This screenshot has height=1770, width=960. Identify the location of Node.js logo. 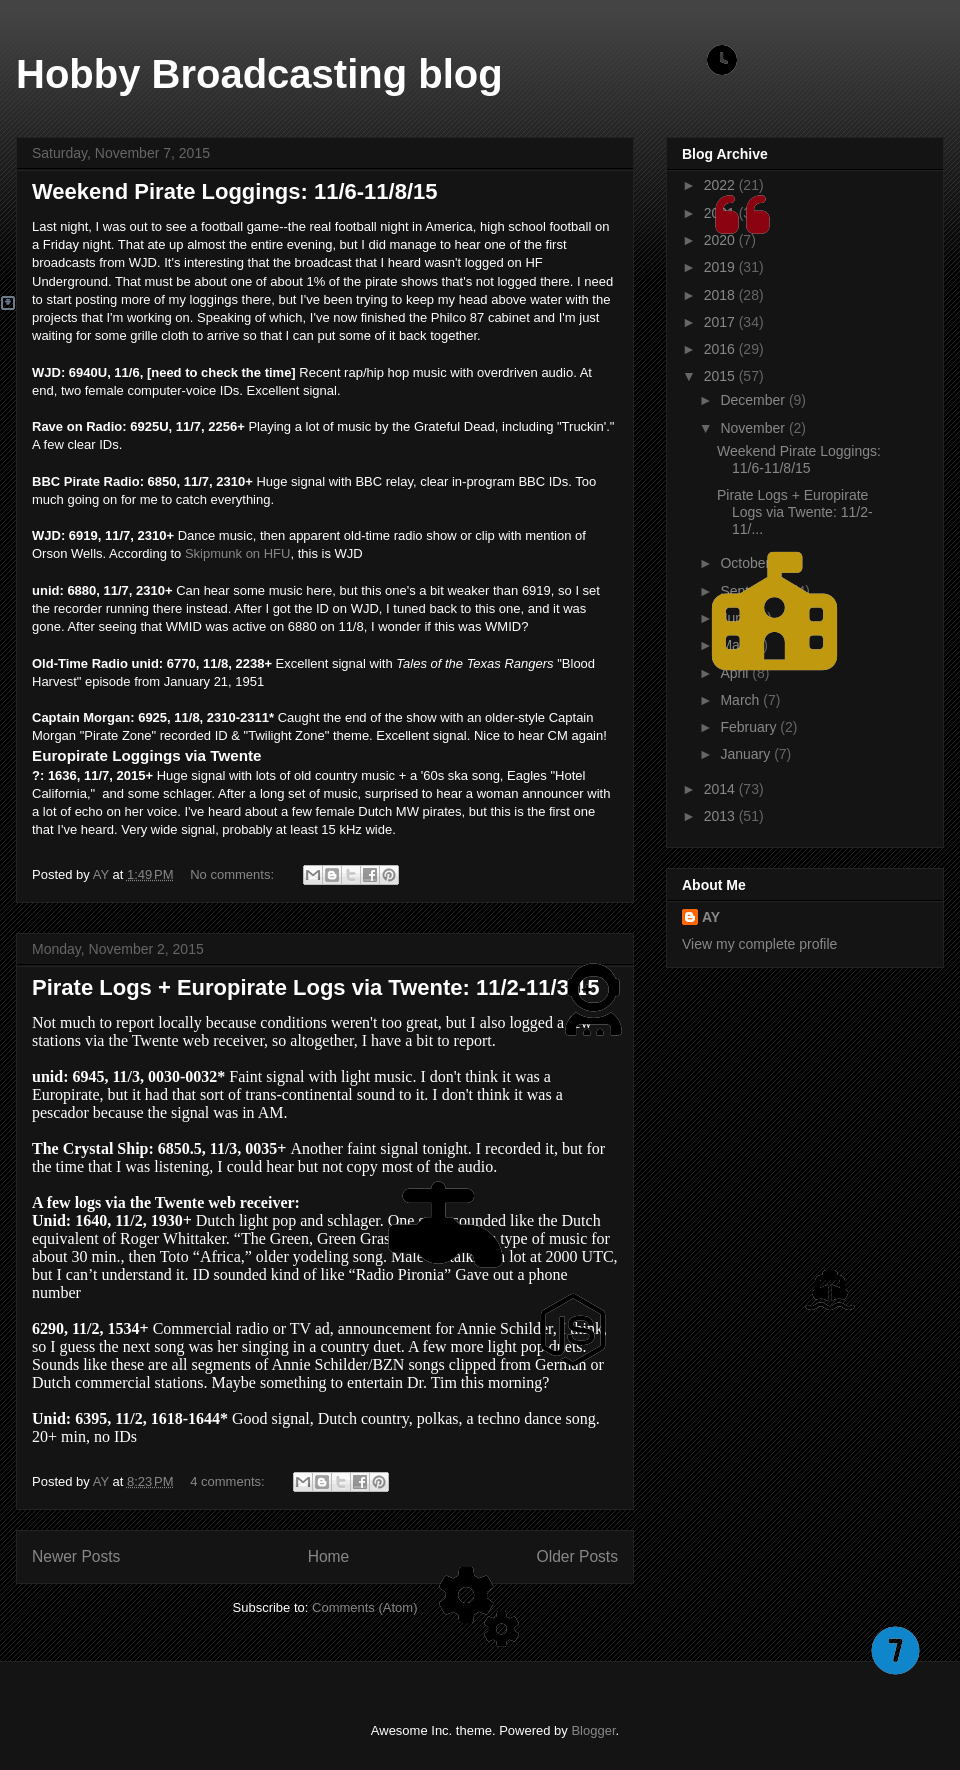
(573, 1330).